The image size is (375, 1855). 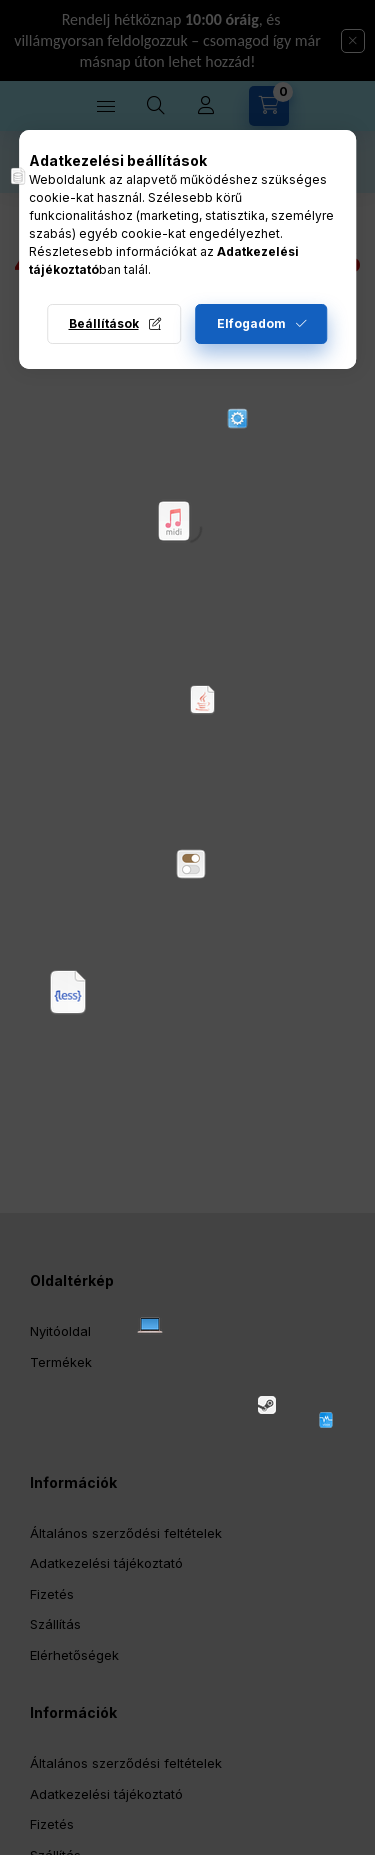 I want to click on steam app status indicator in system tray, so click(x=267, y=1405).